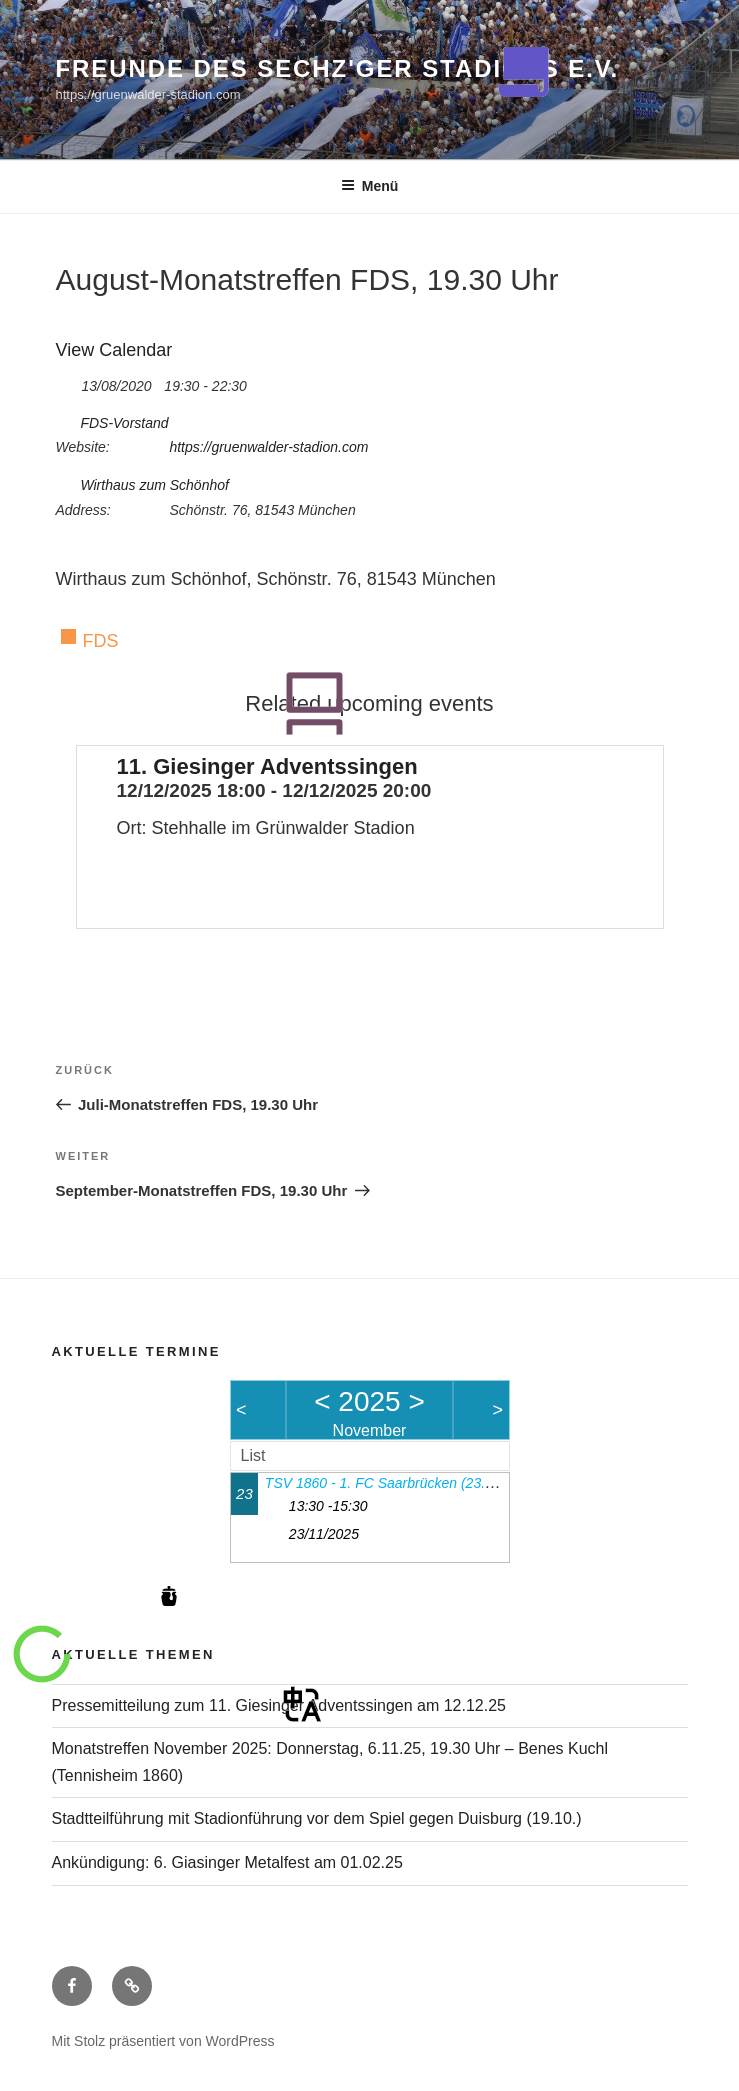 The height and width of the screenshot is (2091, 739). What do you see at coordinates (42, 1654) in the screenshot?
I see `indicates content is loading` at bounding box center [42, 1654].